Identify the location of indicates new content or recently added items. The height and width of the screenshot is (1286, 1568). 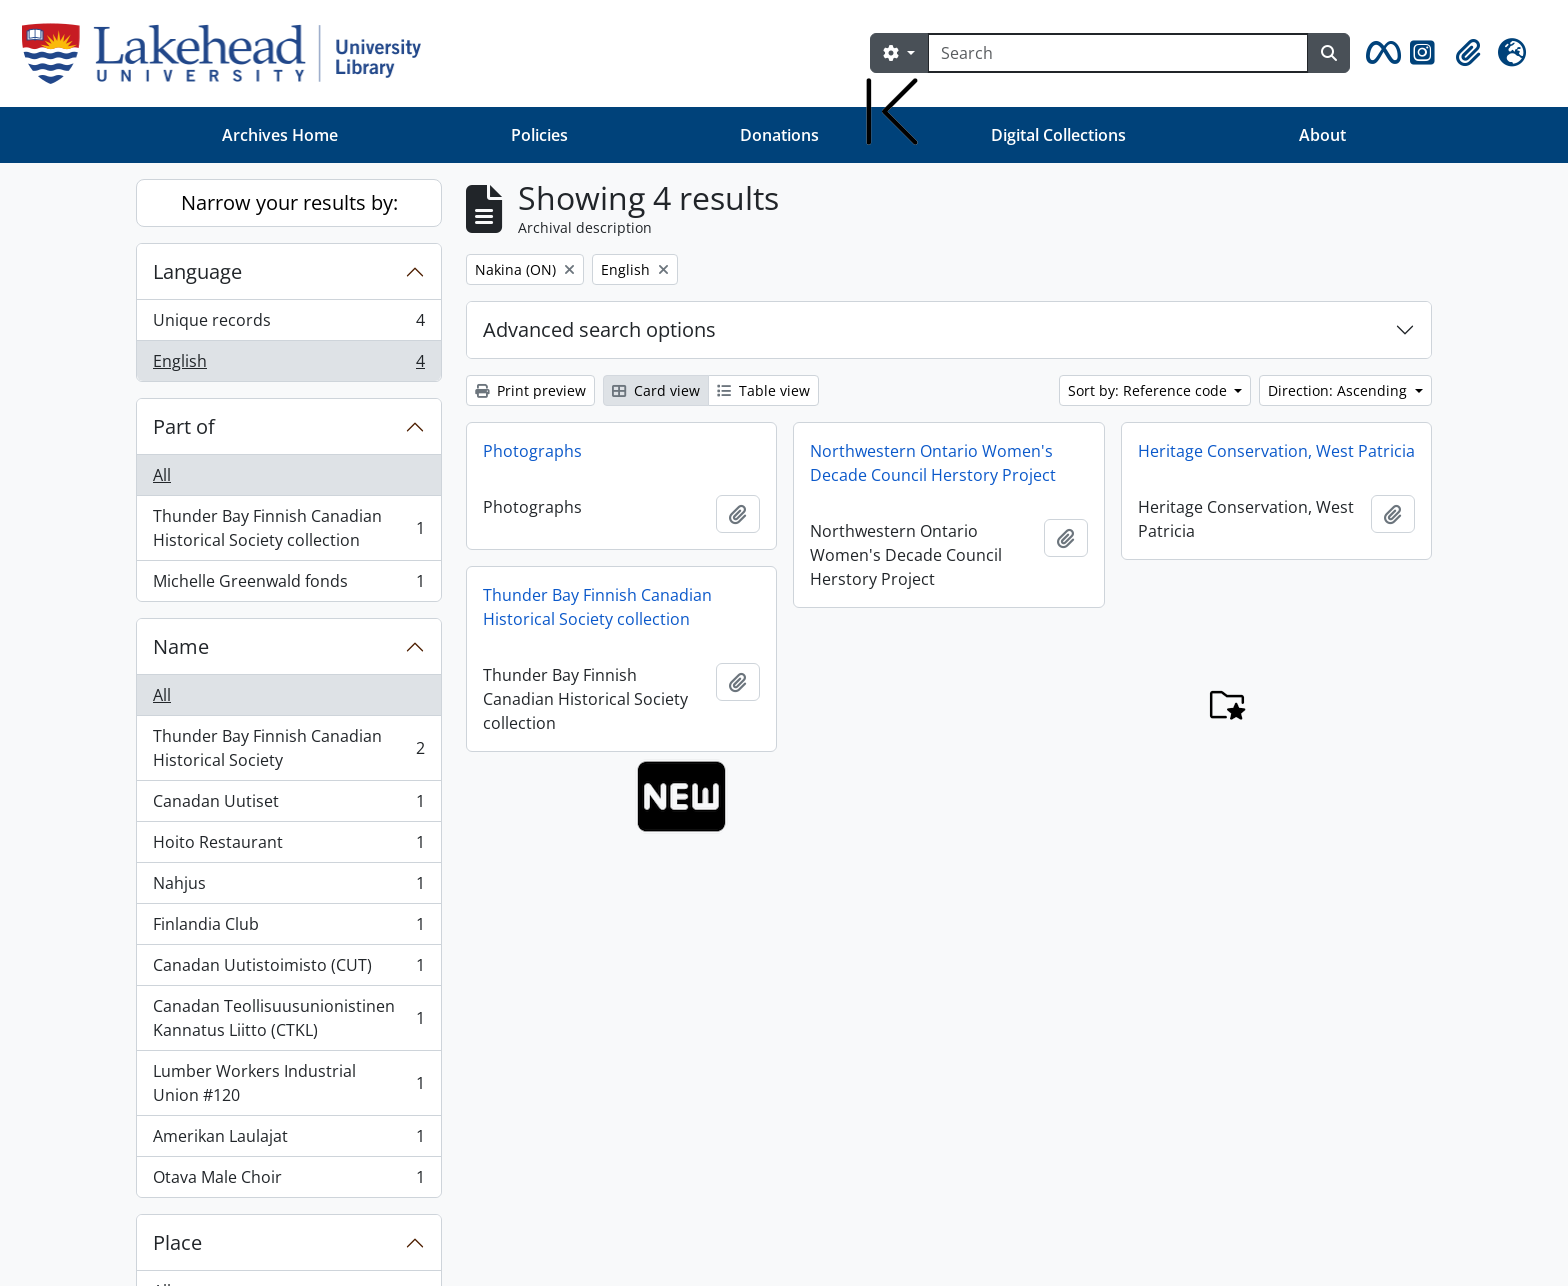
(681, 796).